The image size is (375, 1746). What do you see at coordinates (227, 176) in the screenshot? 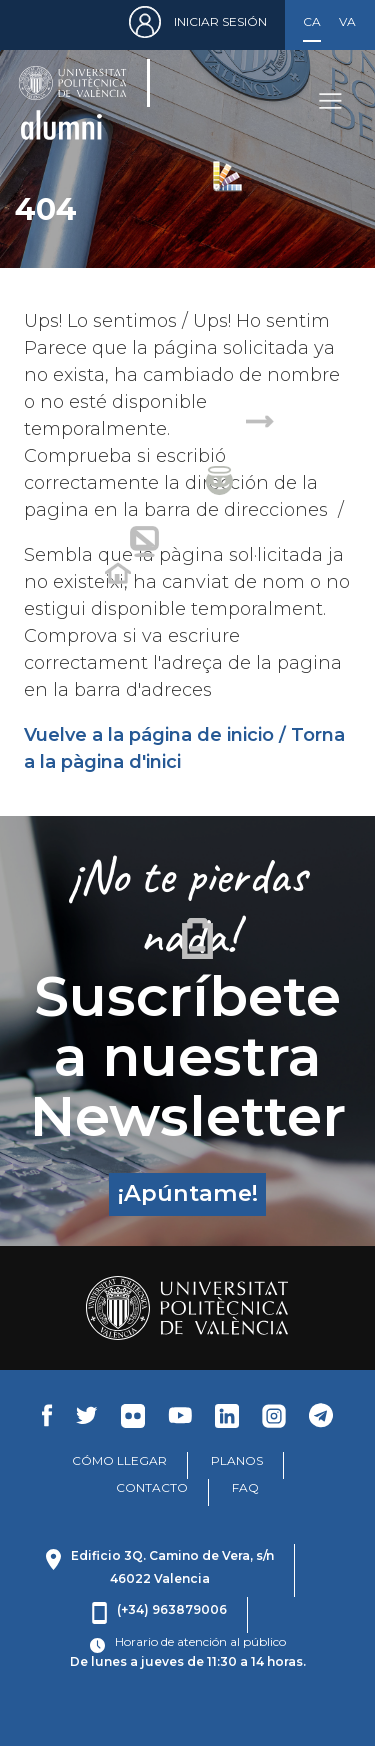
I see `customize desktop theme and appearance` at bounding box center [227, 176].